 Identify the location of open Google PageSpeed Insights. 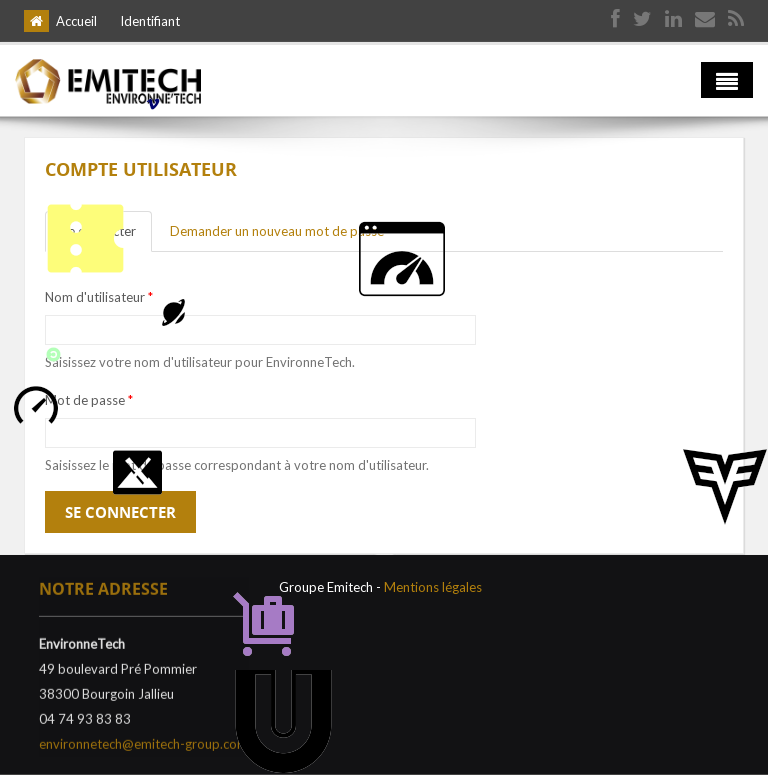
(402, 259).